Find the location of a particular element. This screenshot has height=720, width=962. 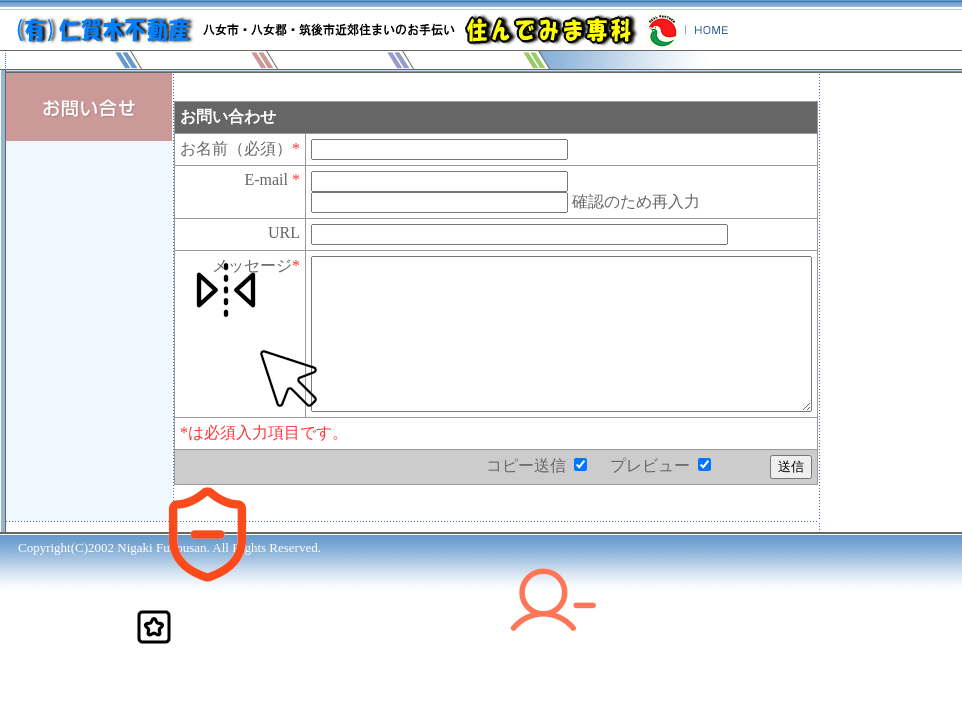

add item to favorites is located at coordinates (154, 627).